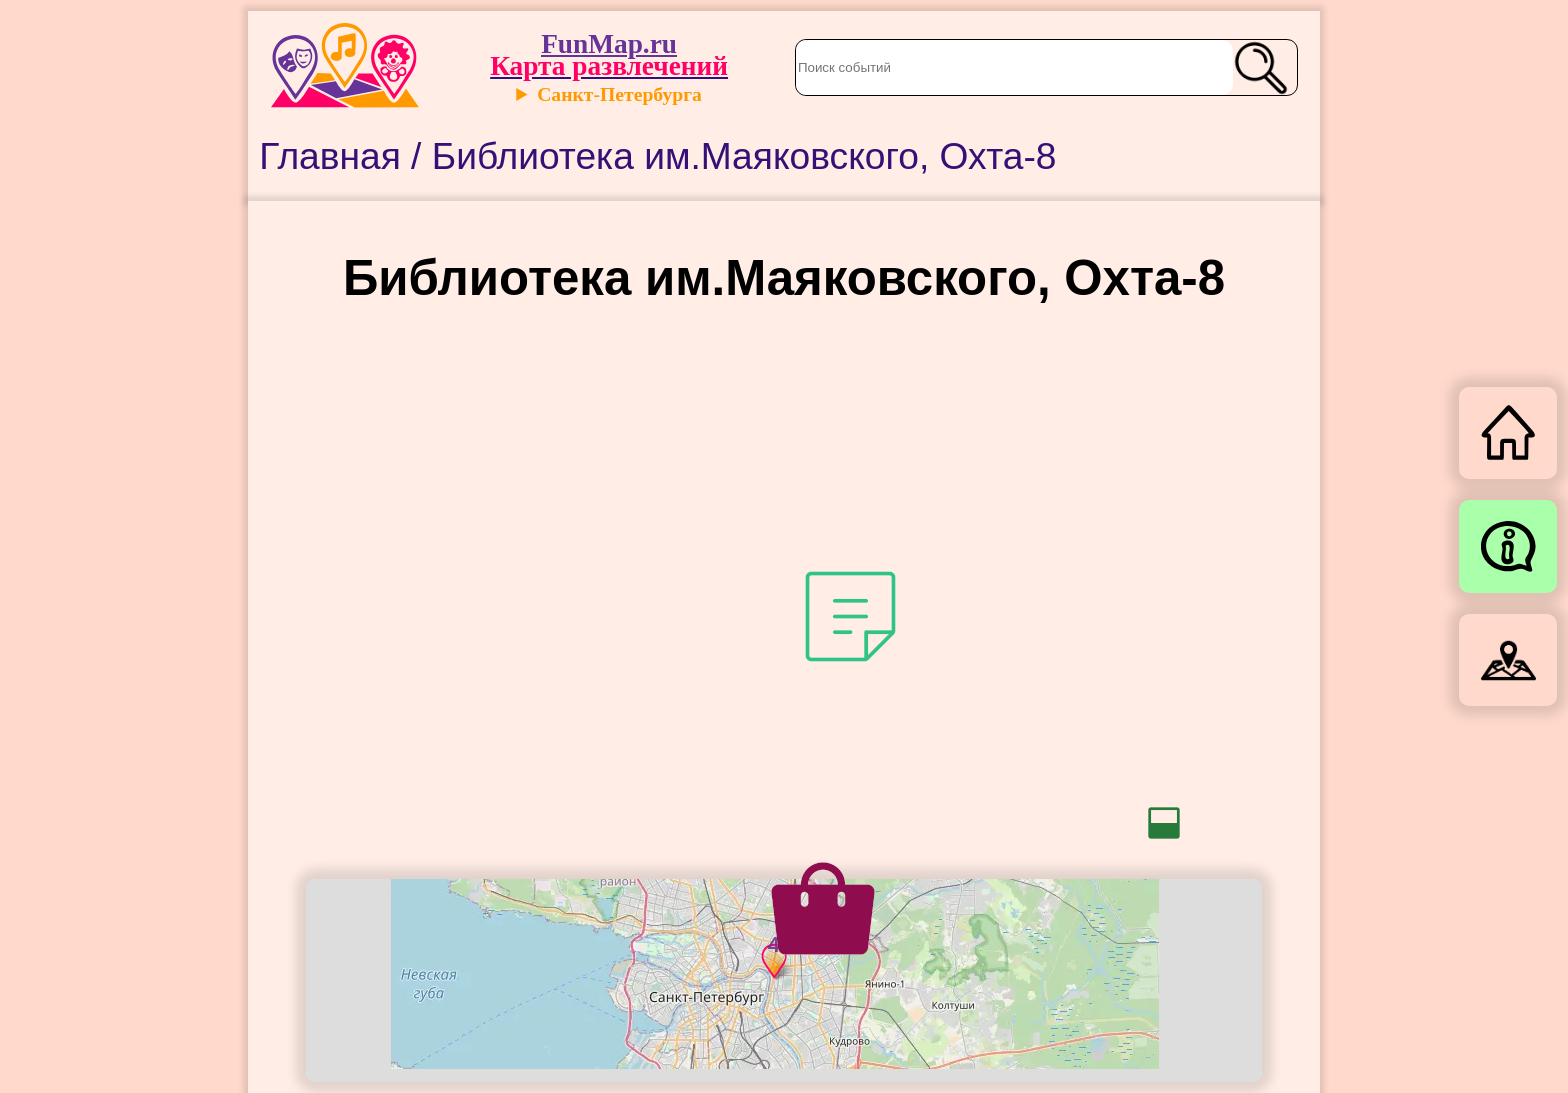  Describe the element at coordinates (1164, 823) in the screenshot. I see `toggle bottom panel visibility` at that location.